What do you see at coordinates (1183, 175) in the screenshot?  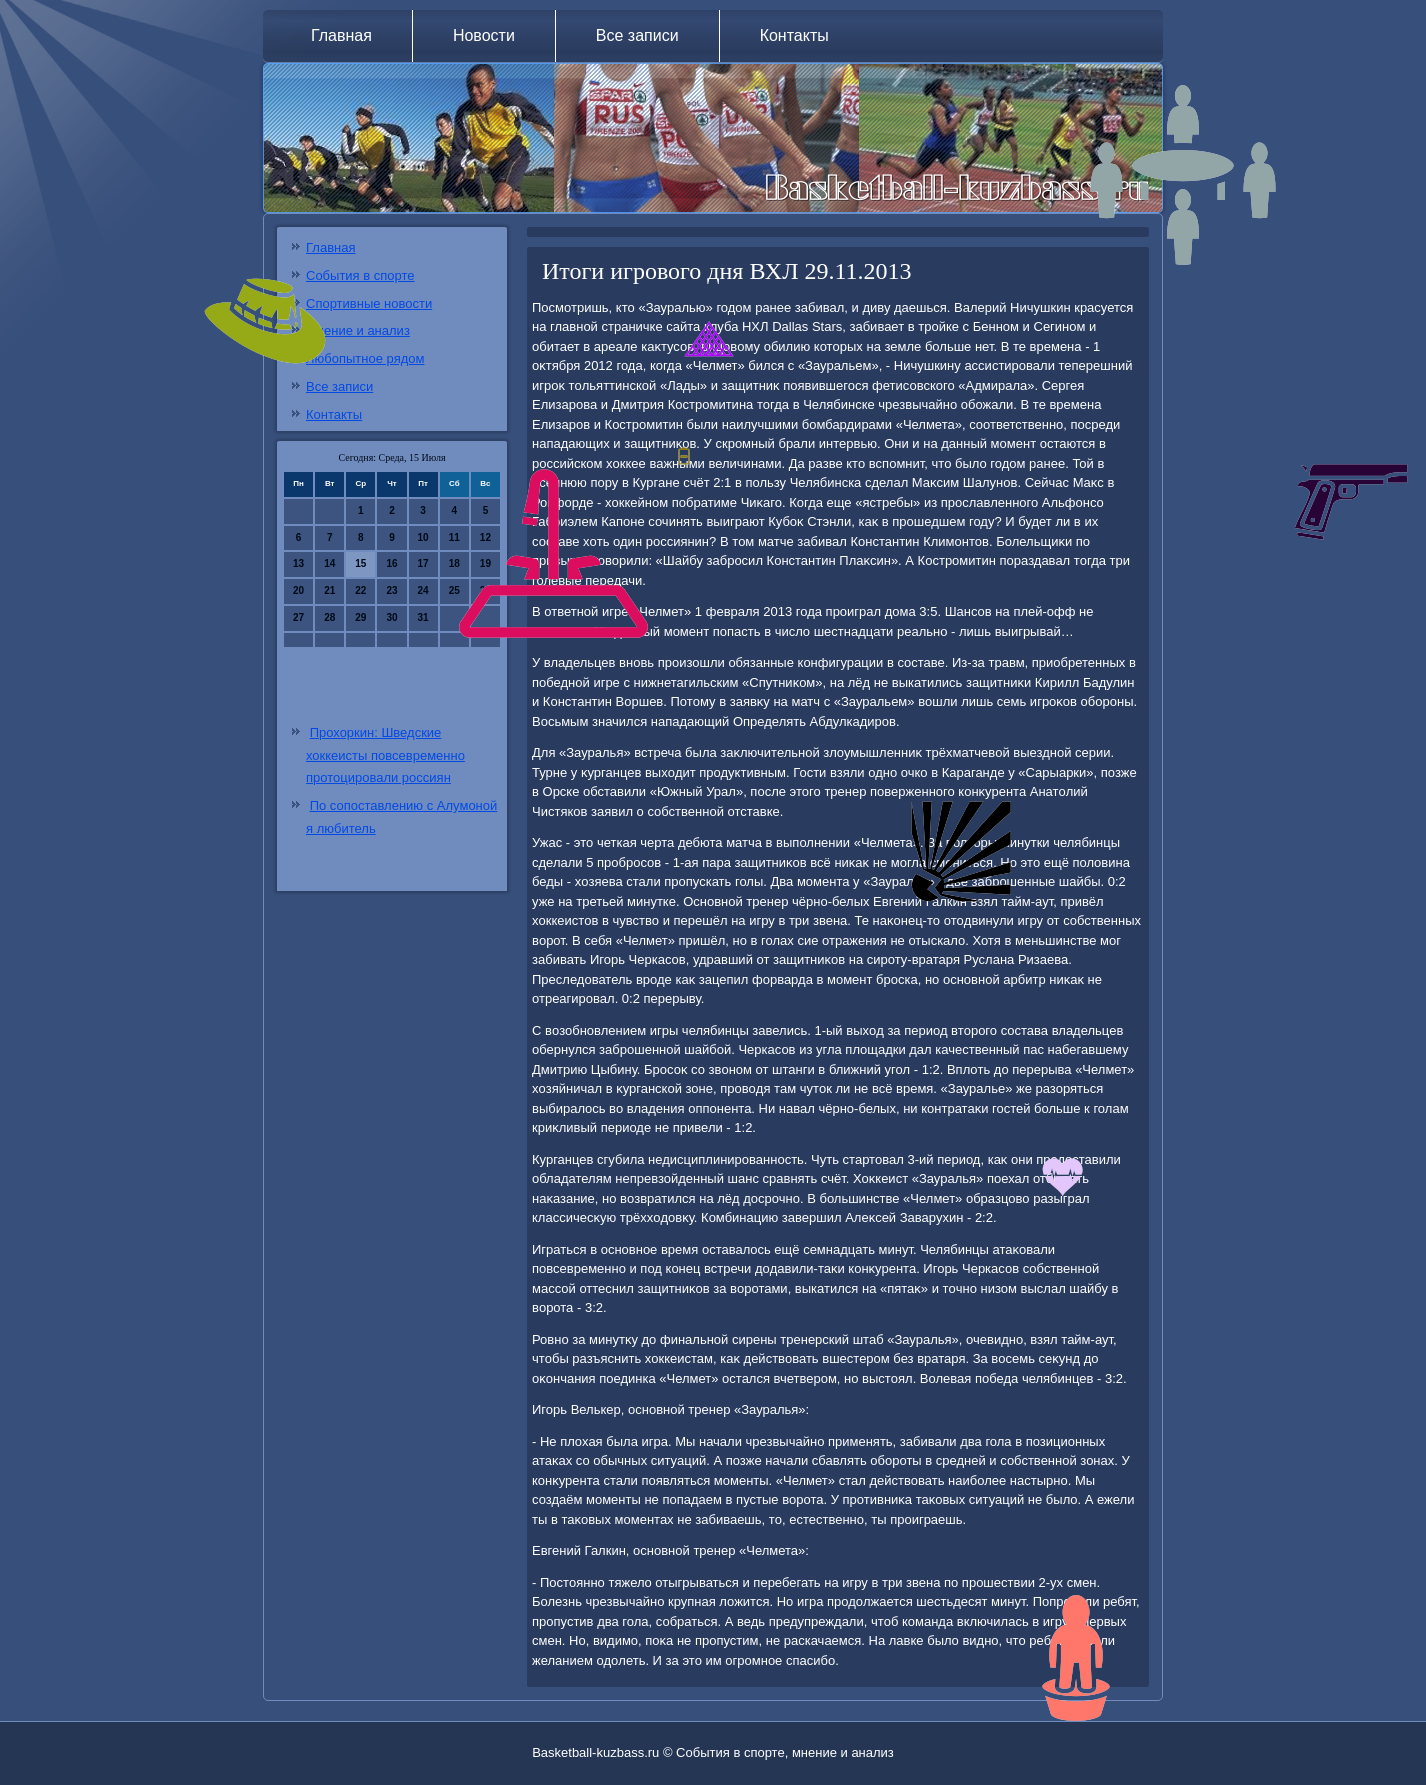 I see `join or schedule a meeting` at bounding box center [1183, 175].